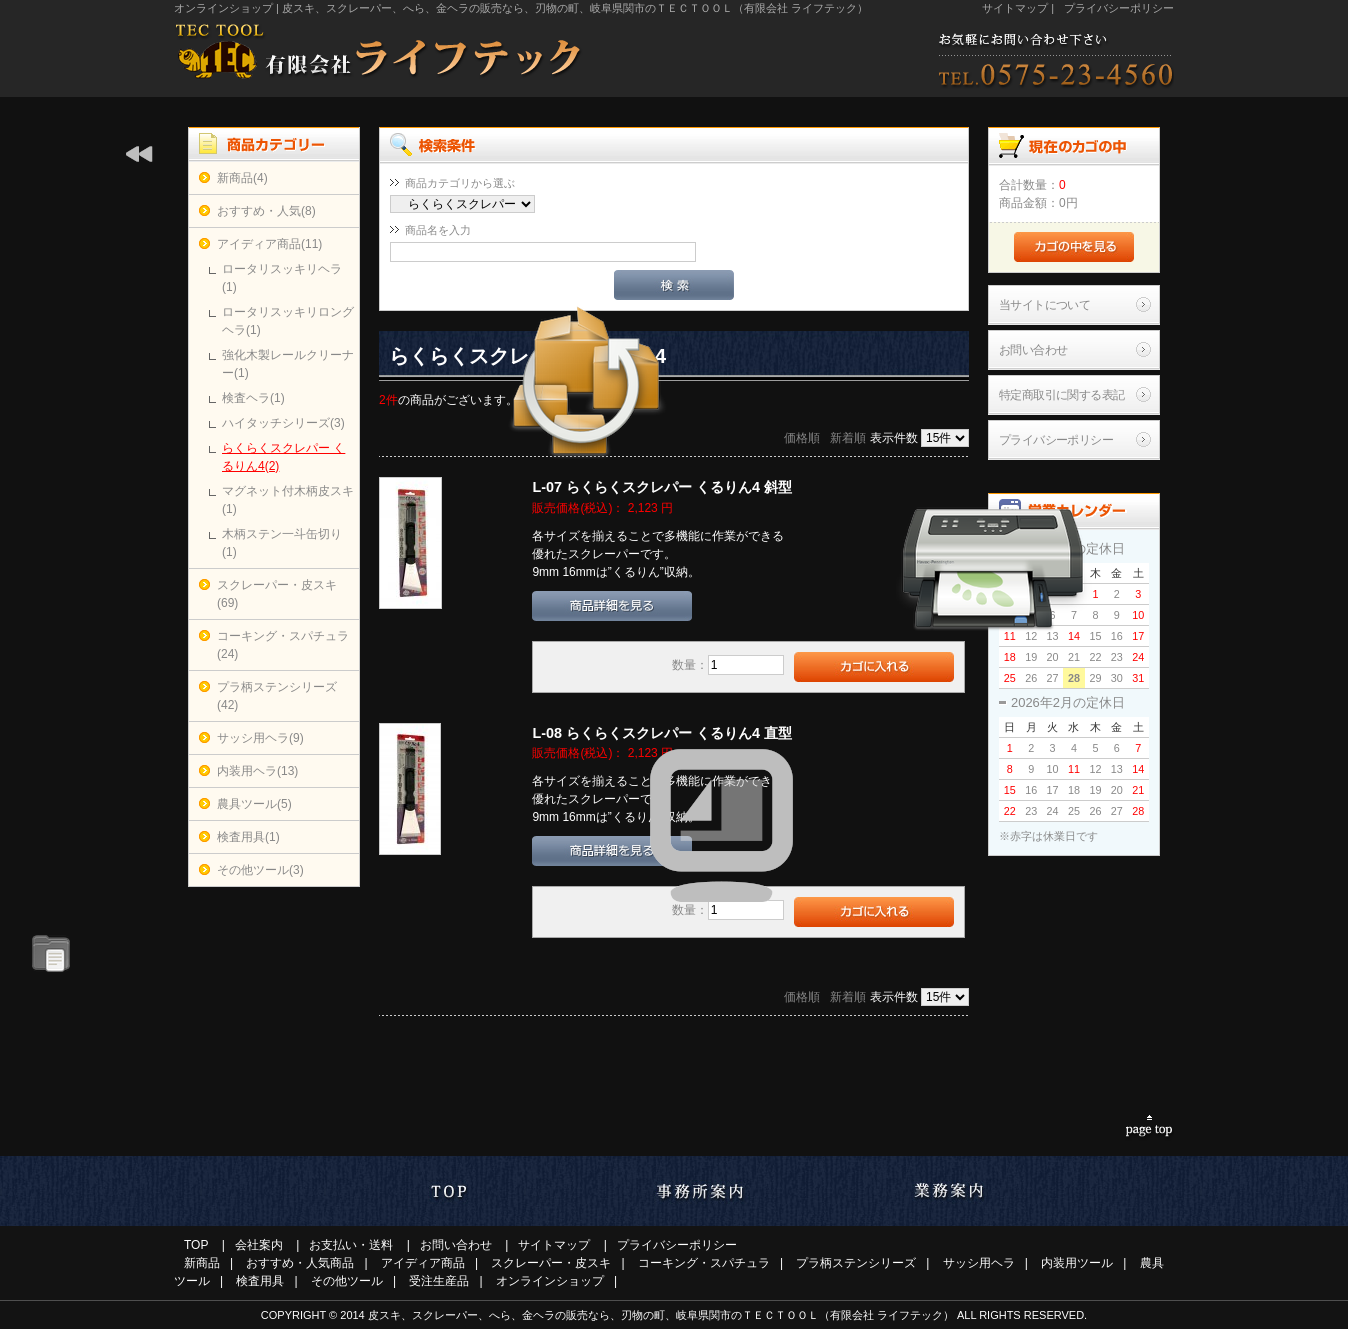 The width and height of the screenshot is (1348, 1329). I want to click on print the current document, so click(993, 565).